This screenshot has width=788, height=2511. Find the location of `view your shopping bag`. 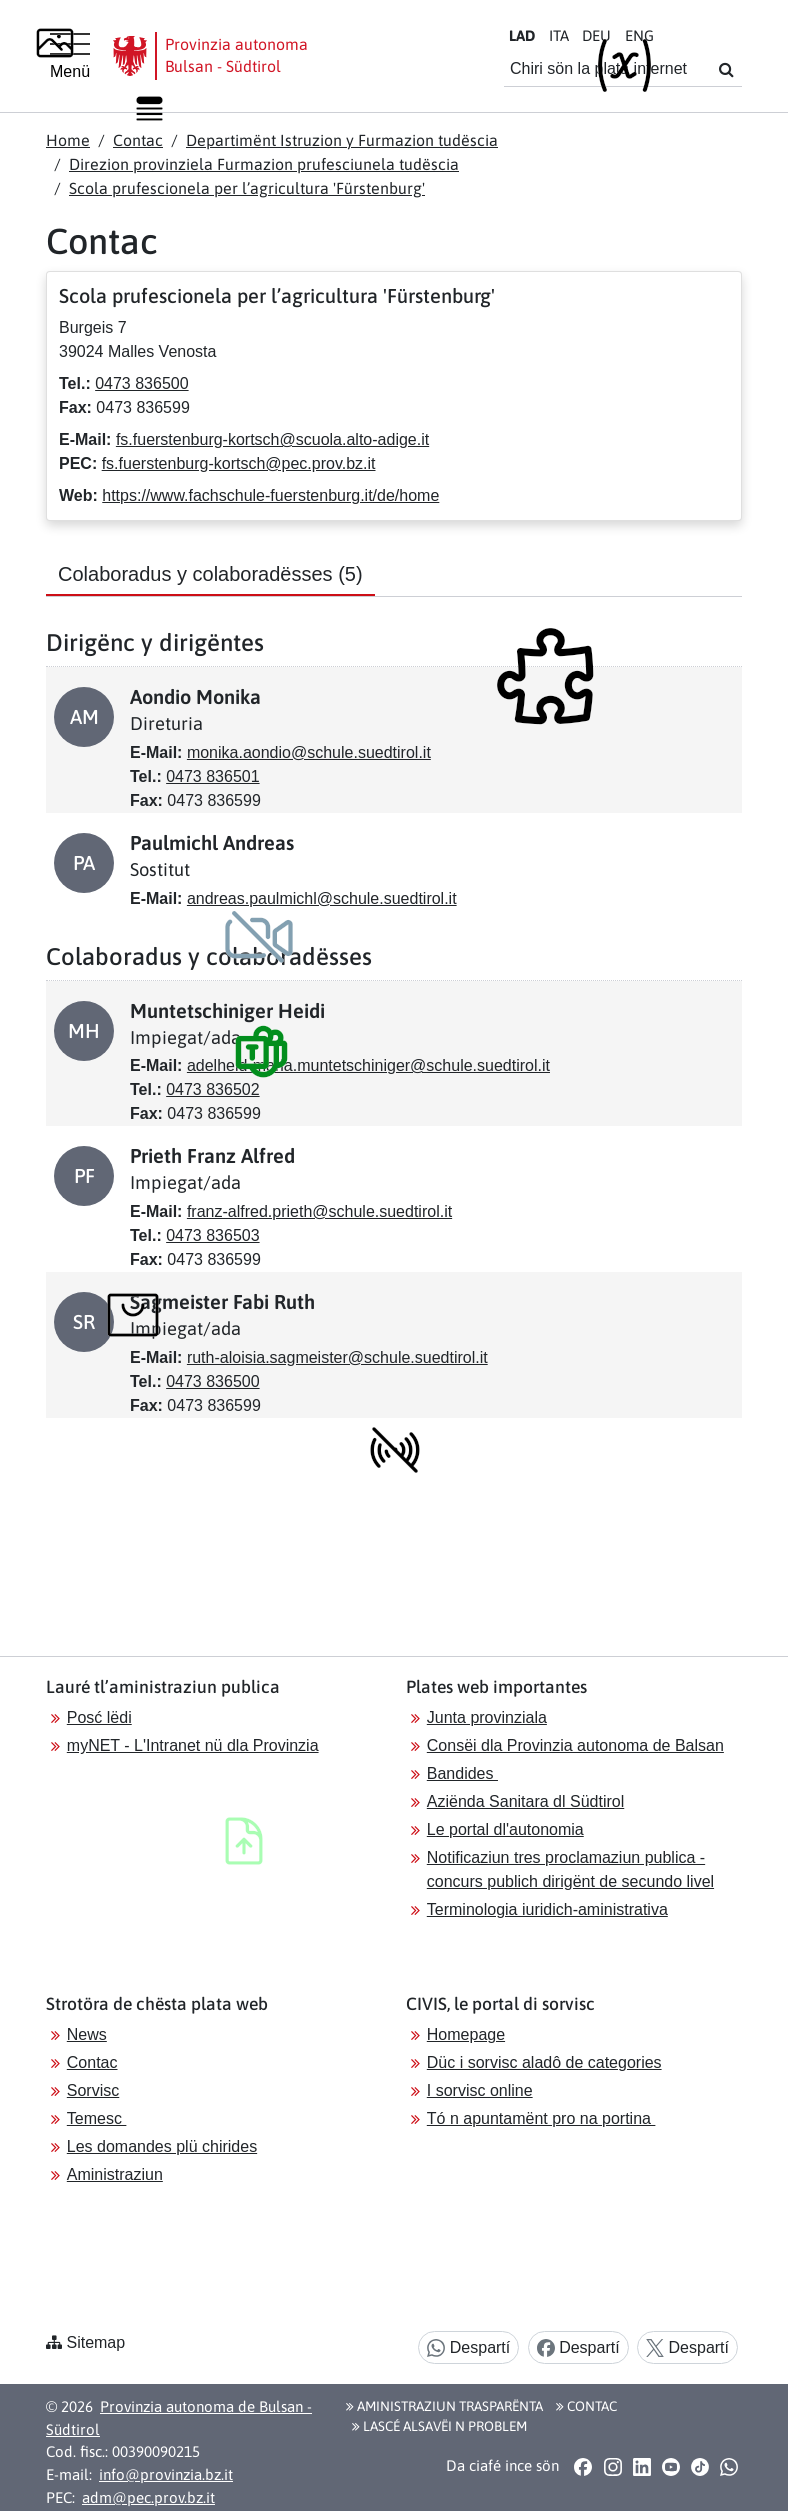

view your shopping bag is located at coordinates (133, 1315).